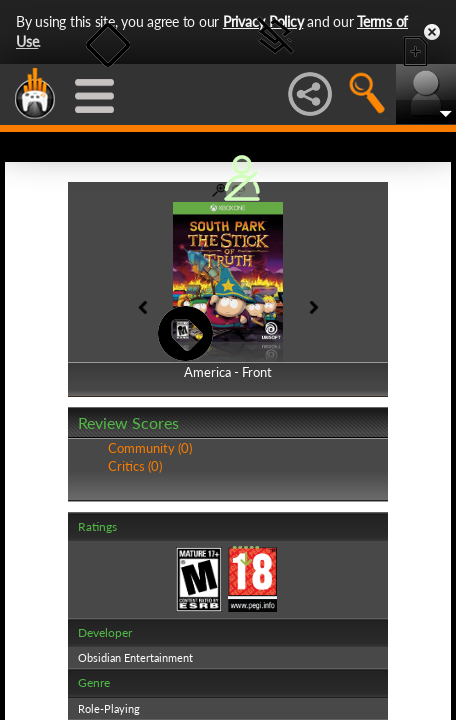 The width and height of the screenshot is (456, 720). I want to click on expand collapsed content below, so click(246, 556).